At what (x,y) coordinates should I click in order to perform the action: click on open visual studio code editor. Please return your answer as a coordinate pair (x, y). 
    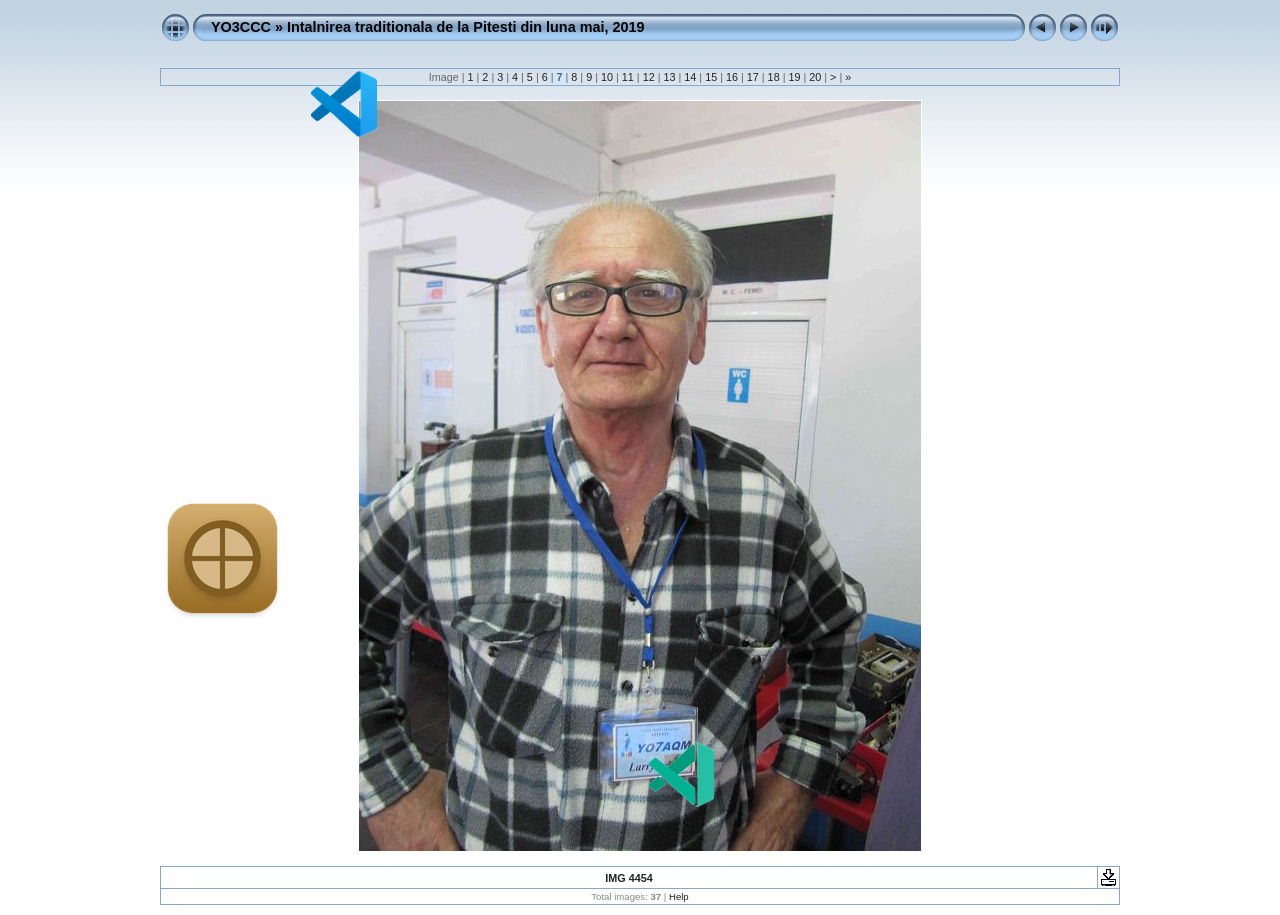
    Looking at the image, I should click on (681, 774).